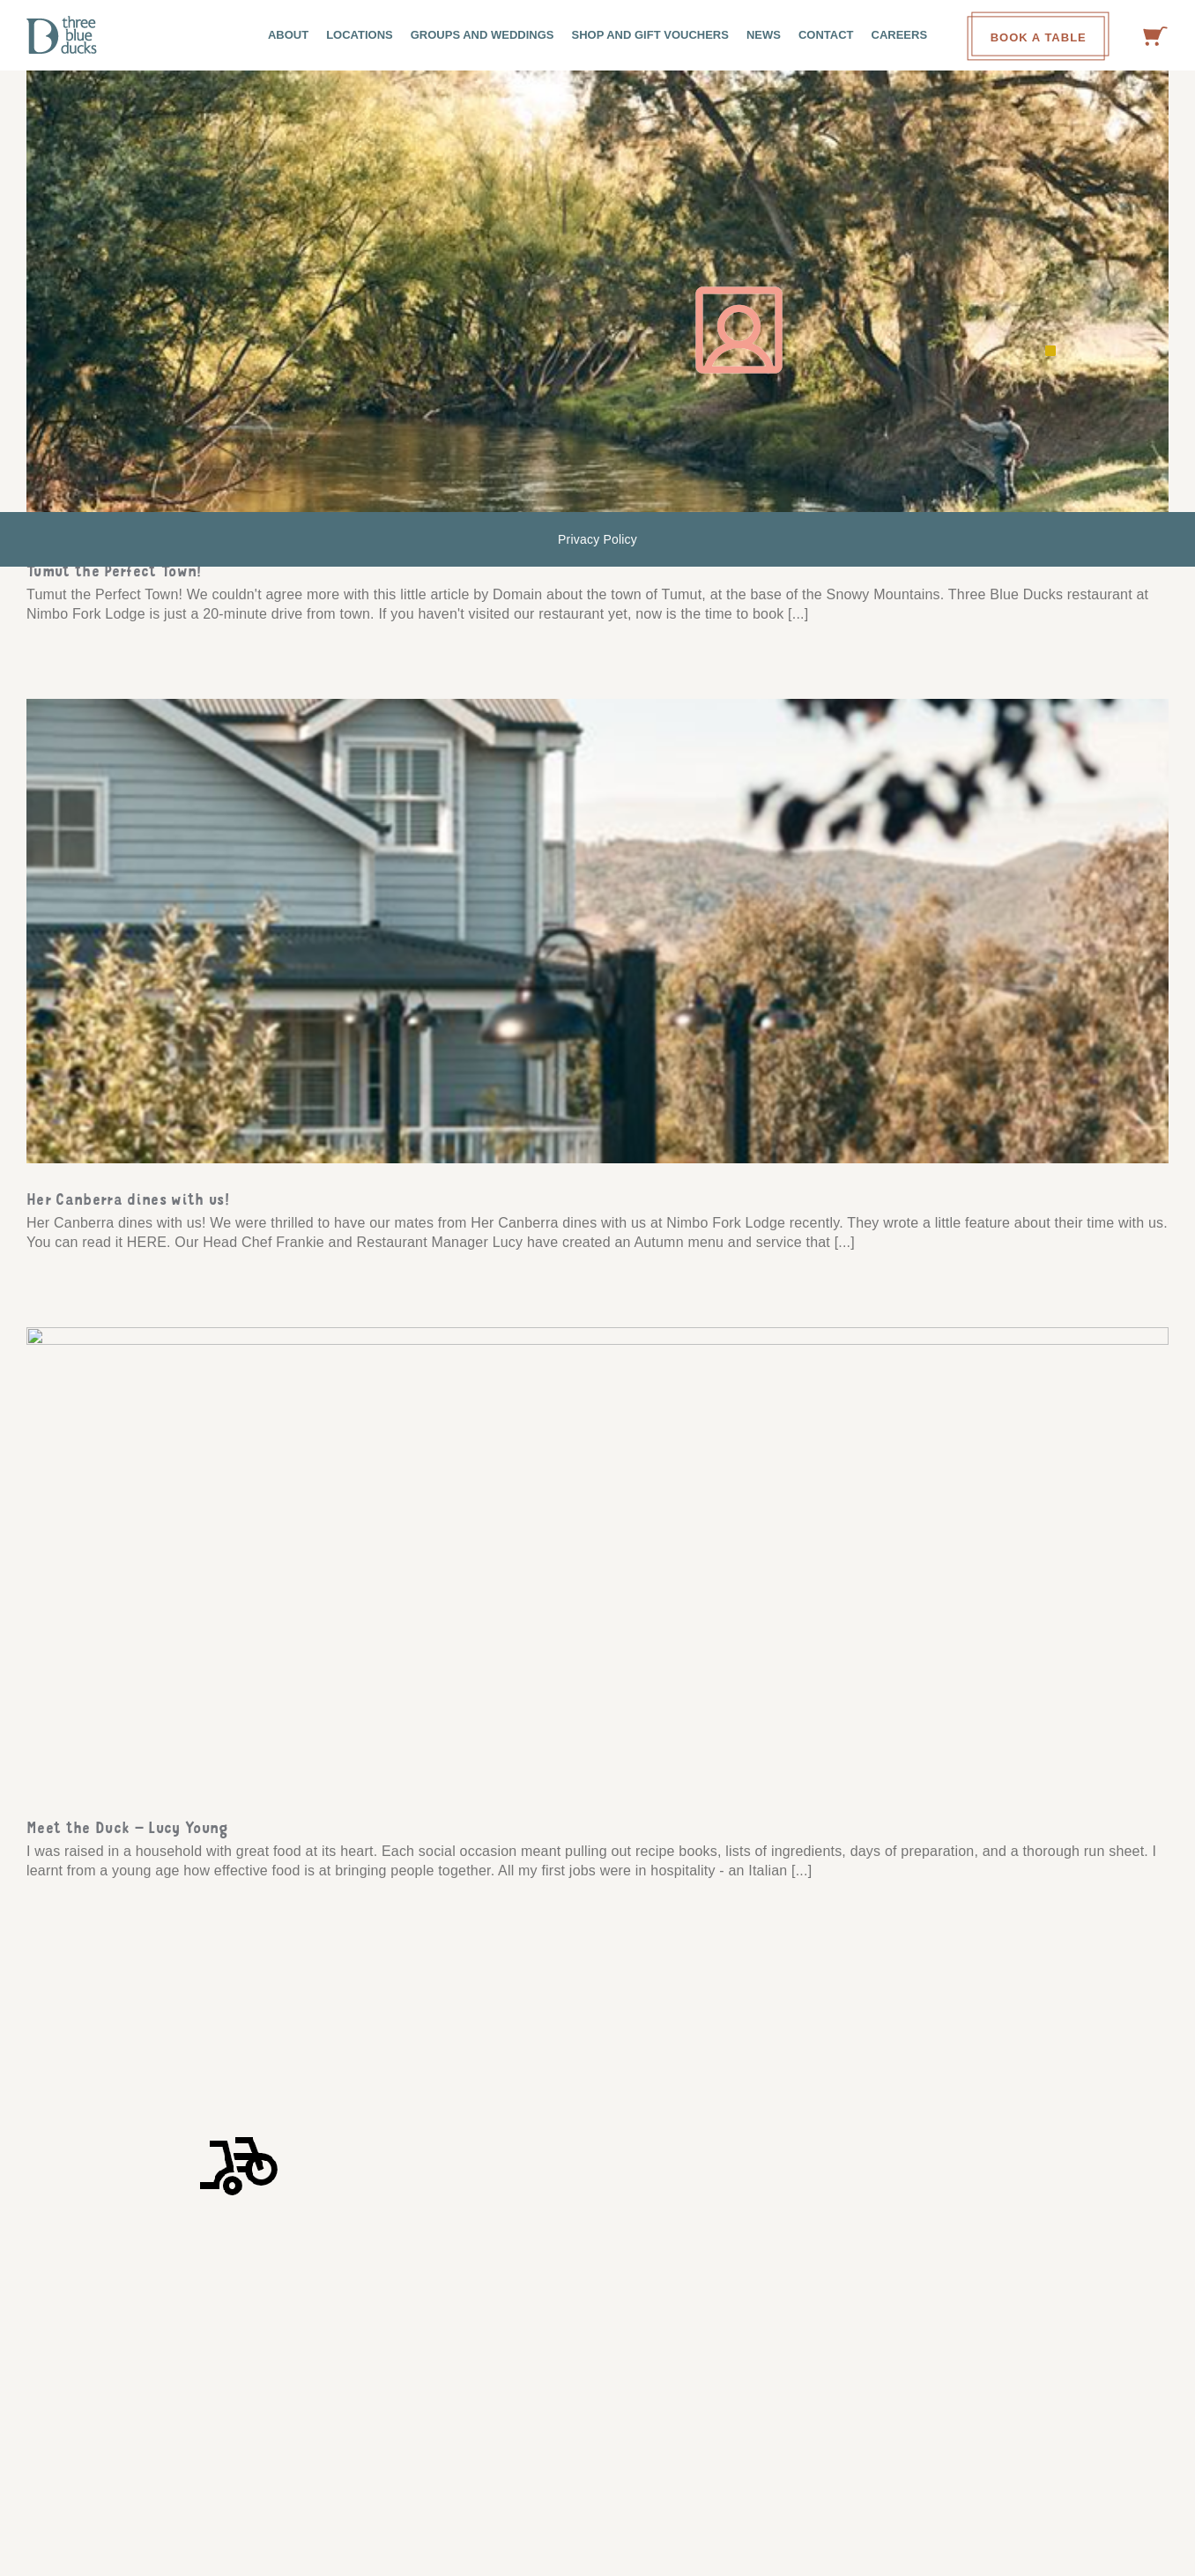  What do you see at coordinates (239, 2166) in the screenshot?
I see `view bike and scooter rental options` at bounding box center [239, 2166].